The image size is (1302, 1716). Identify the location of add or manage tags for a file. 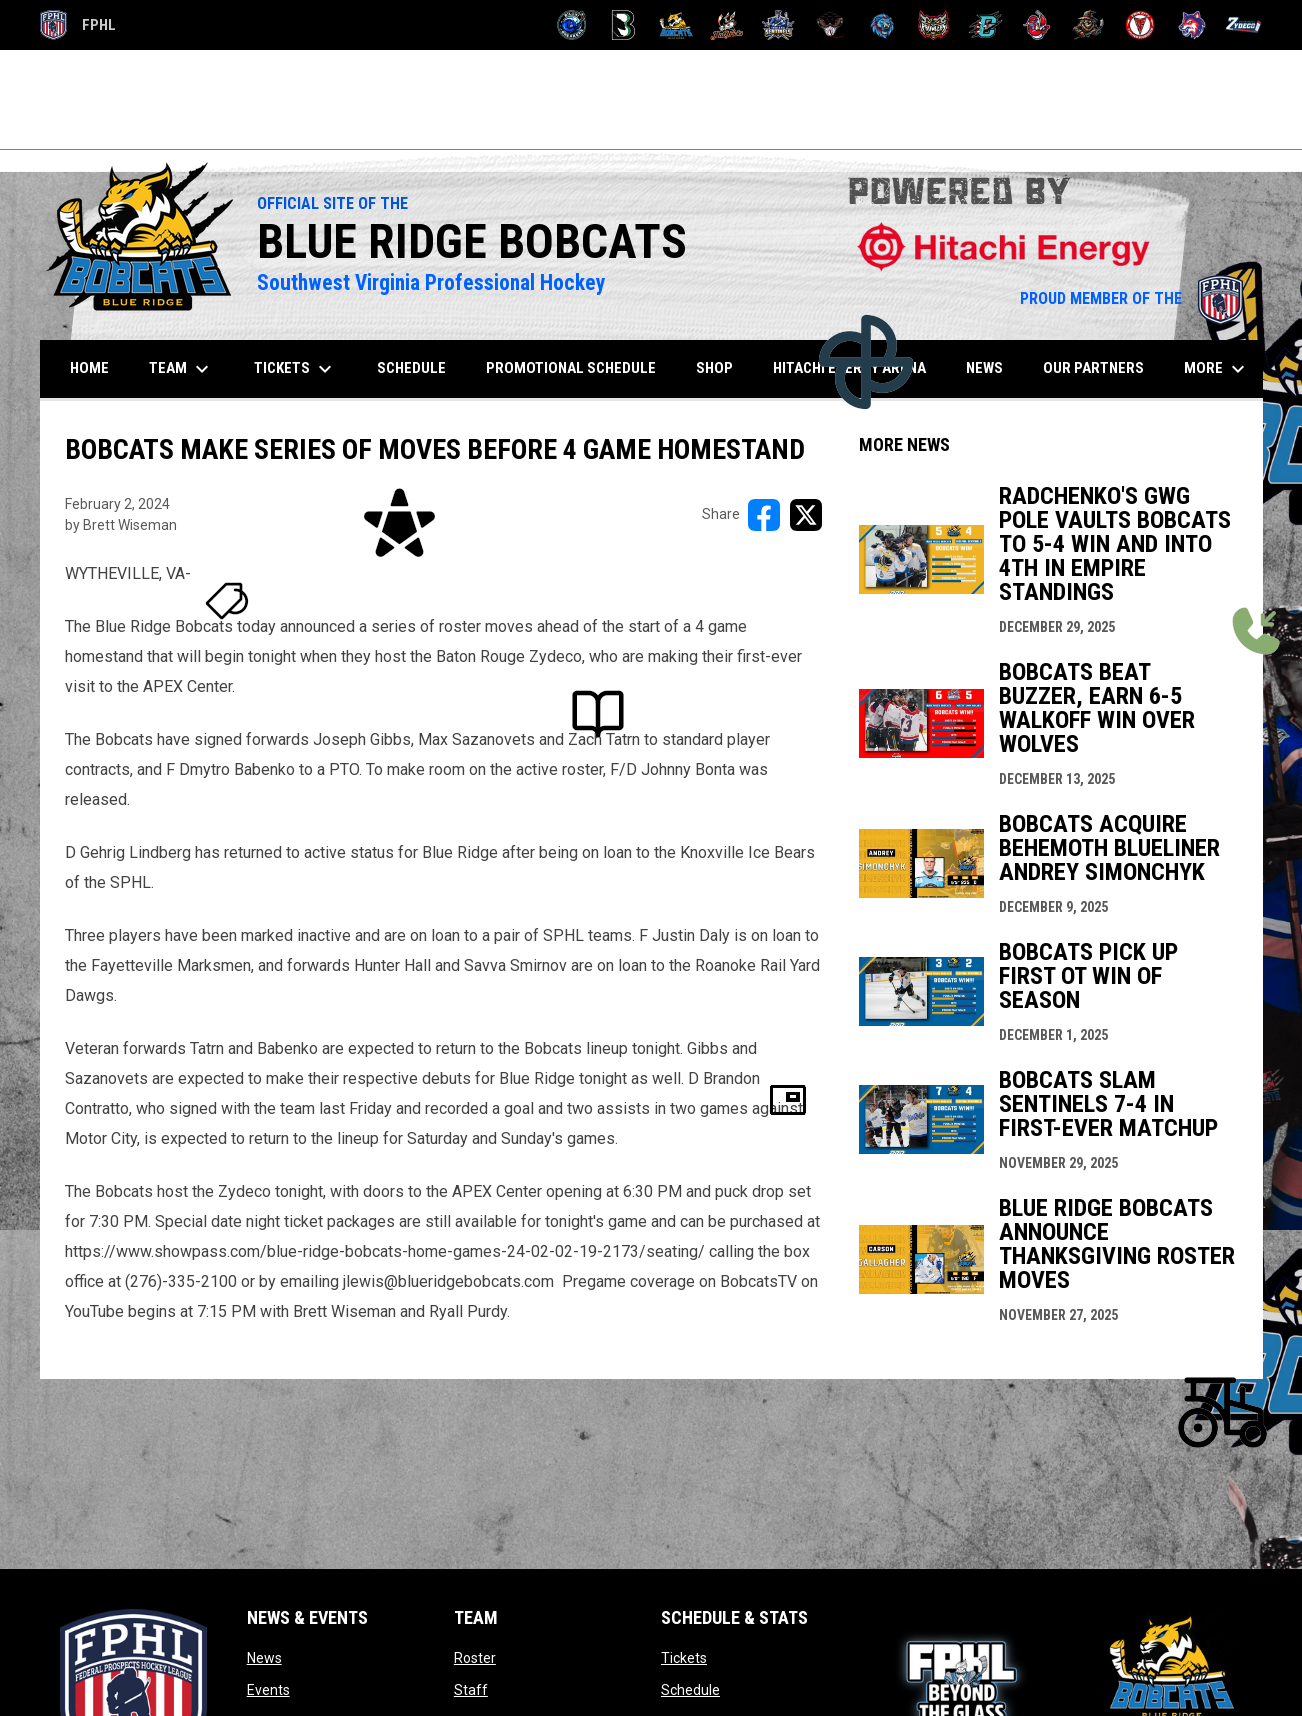
(226, 600).